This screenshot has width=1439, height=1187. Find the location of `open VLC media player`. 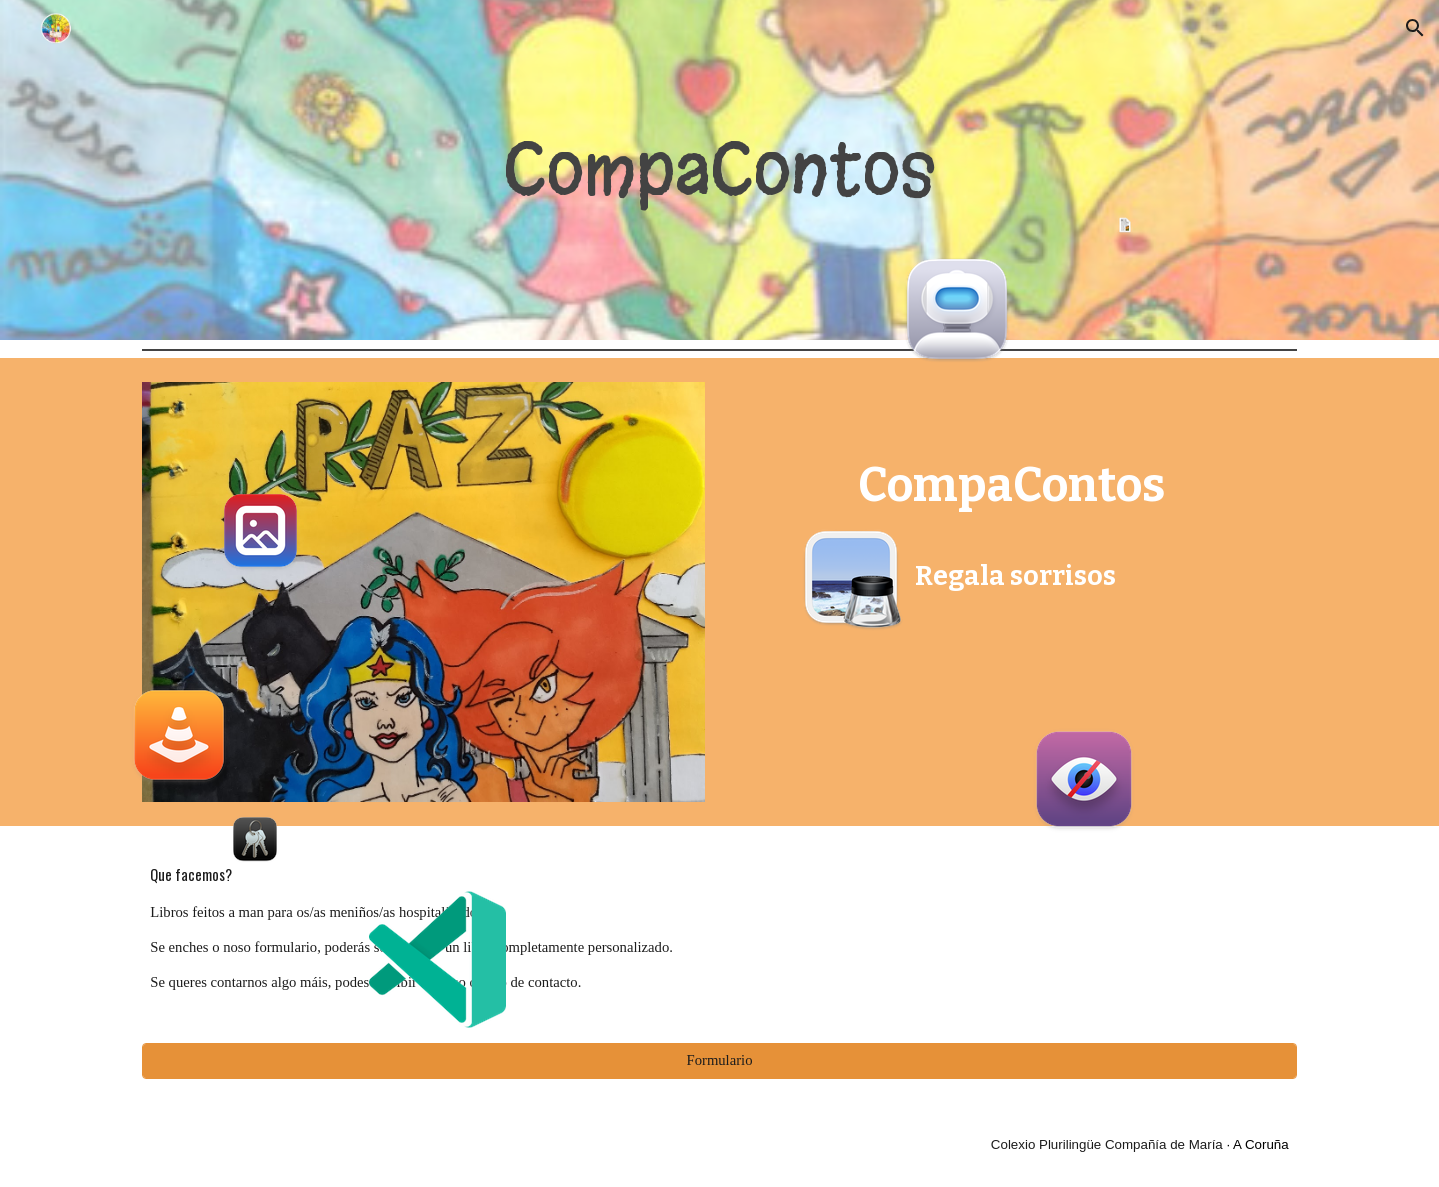

open VLC media player is located at coordinates (179, 735).